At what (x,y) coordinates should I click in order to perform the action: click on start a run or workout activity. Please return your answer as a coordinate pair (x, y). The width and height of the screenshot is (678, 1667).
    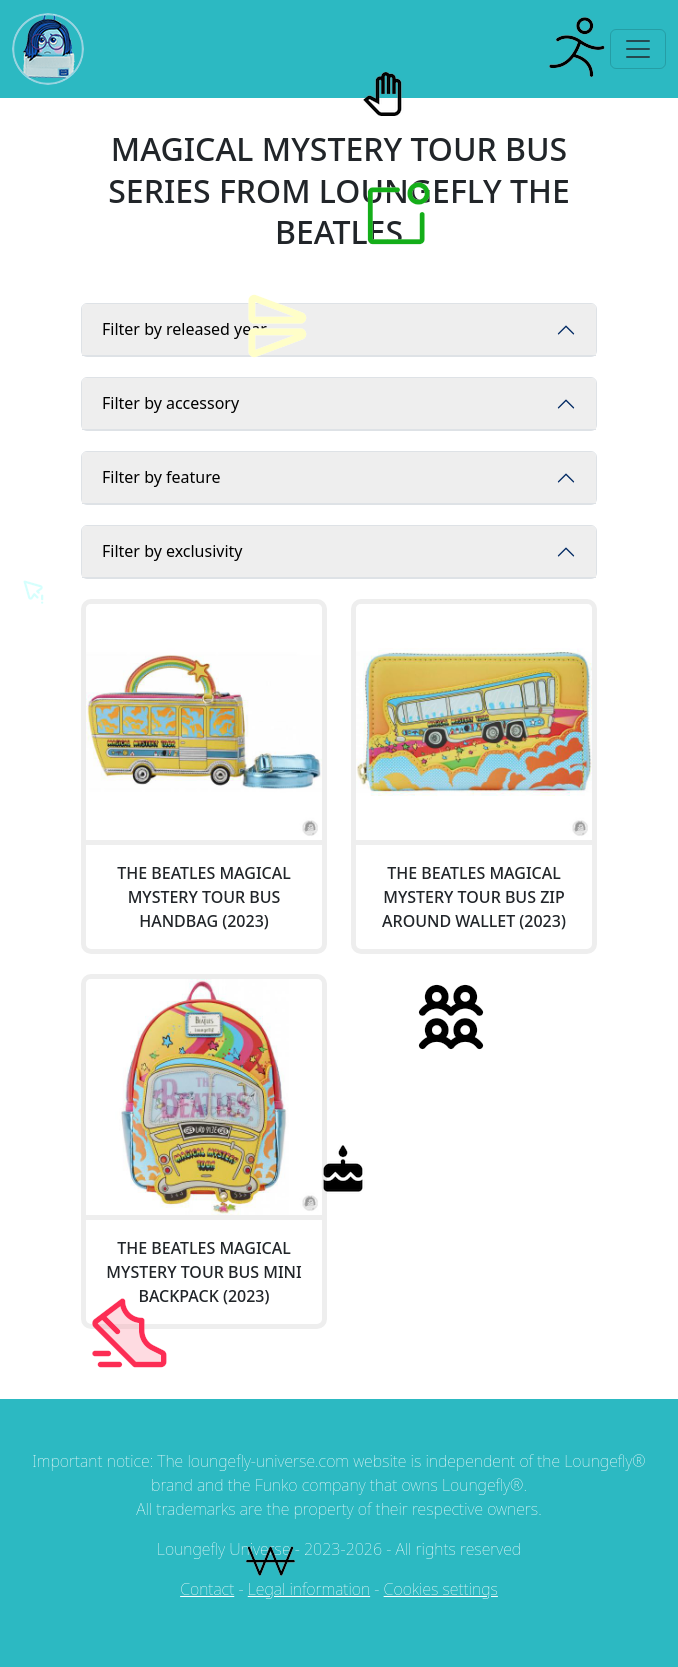
    Looking at the image, I should click on (128, 1337).